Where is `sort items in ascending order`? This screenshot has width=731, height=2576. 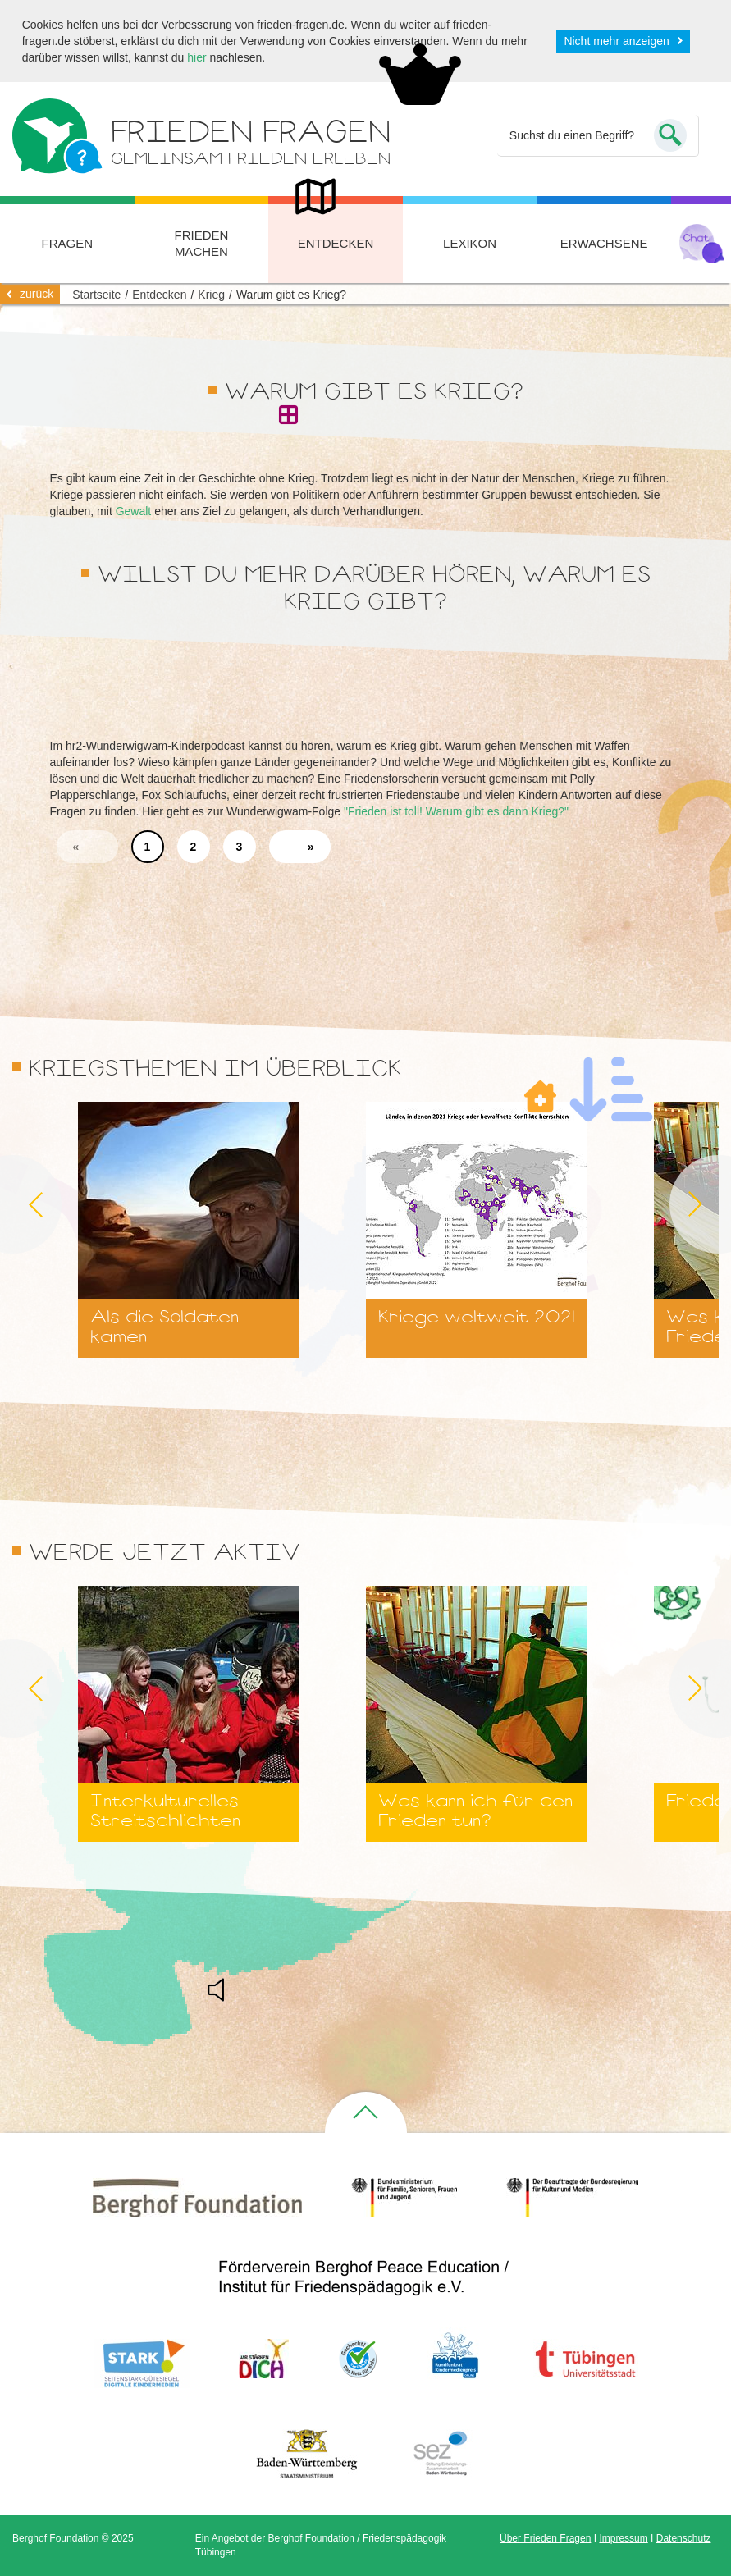
sort items in ascending order is located at coordinates (611, 1089).